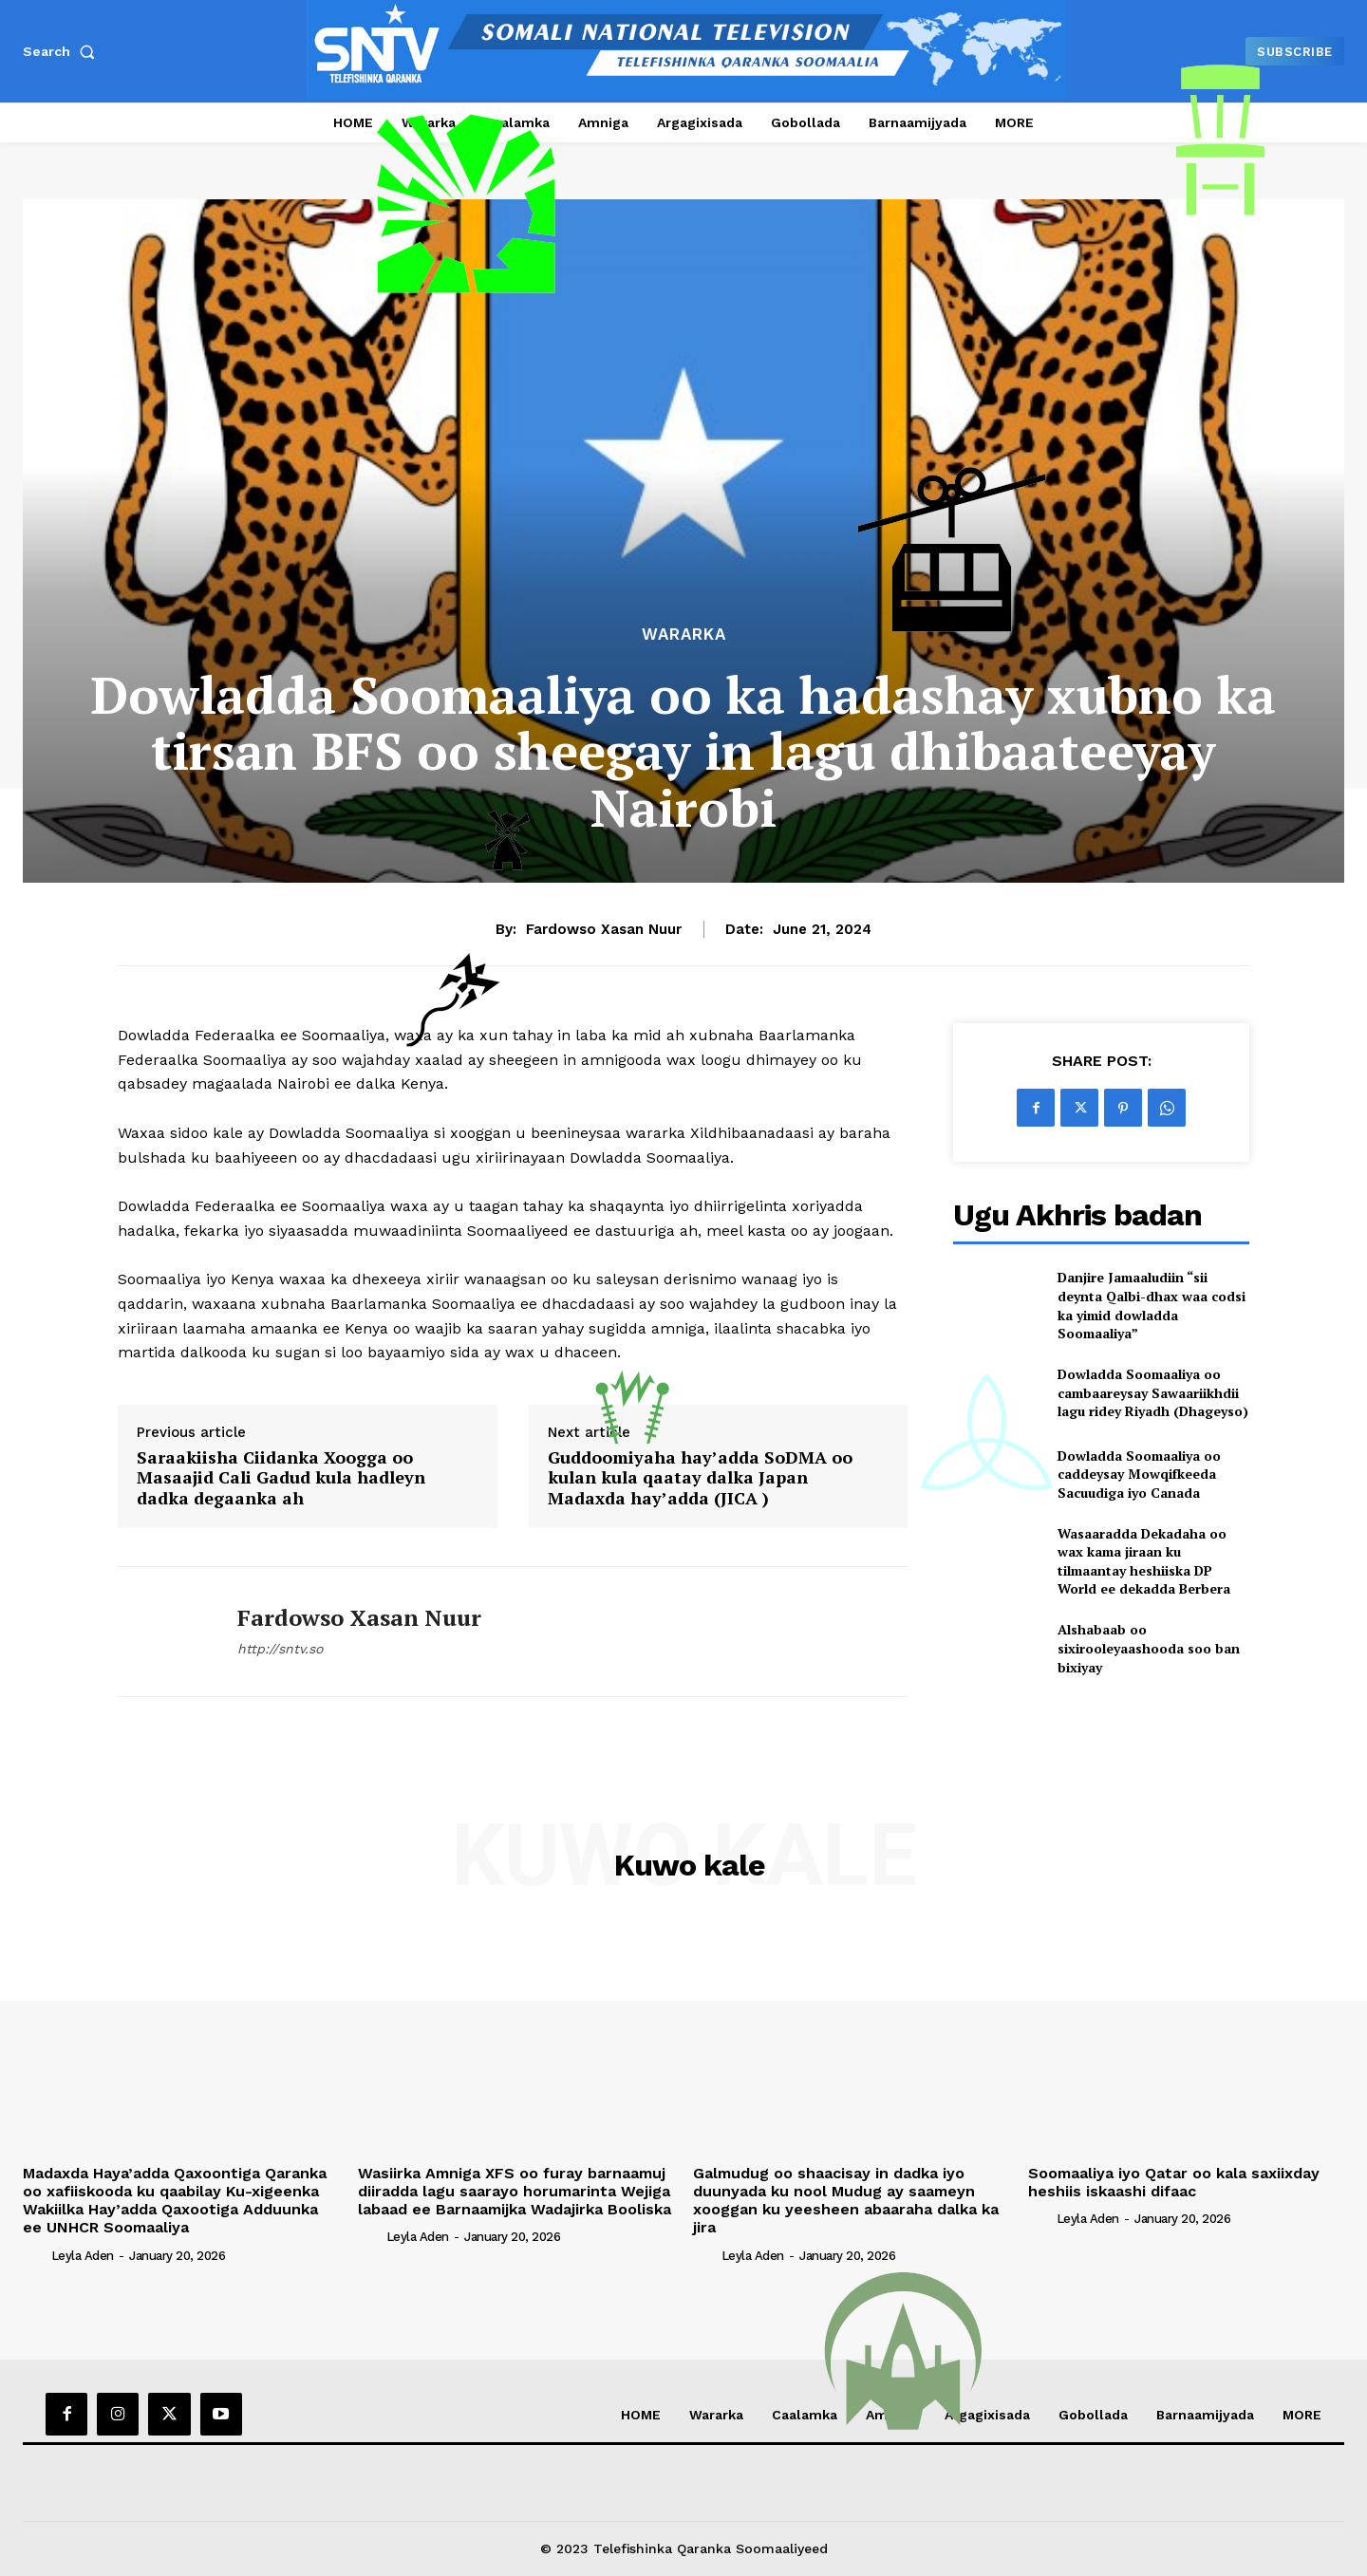 This screenshot has width=1367, height=2576. Describe the element at coordinates (1220, 140) in the screenshot. I see `browse furniture items in a game inventory` at that location.